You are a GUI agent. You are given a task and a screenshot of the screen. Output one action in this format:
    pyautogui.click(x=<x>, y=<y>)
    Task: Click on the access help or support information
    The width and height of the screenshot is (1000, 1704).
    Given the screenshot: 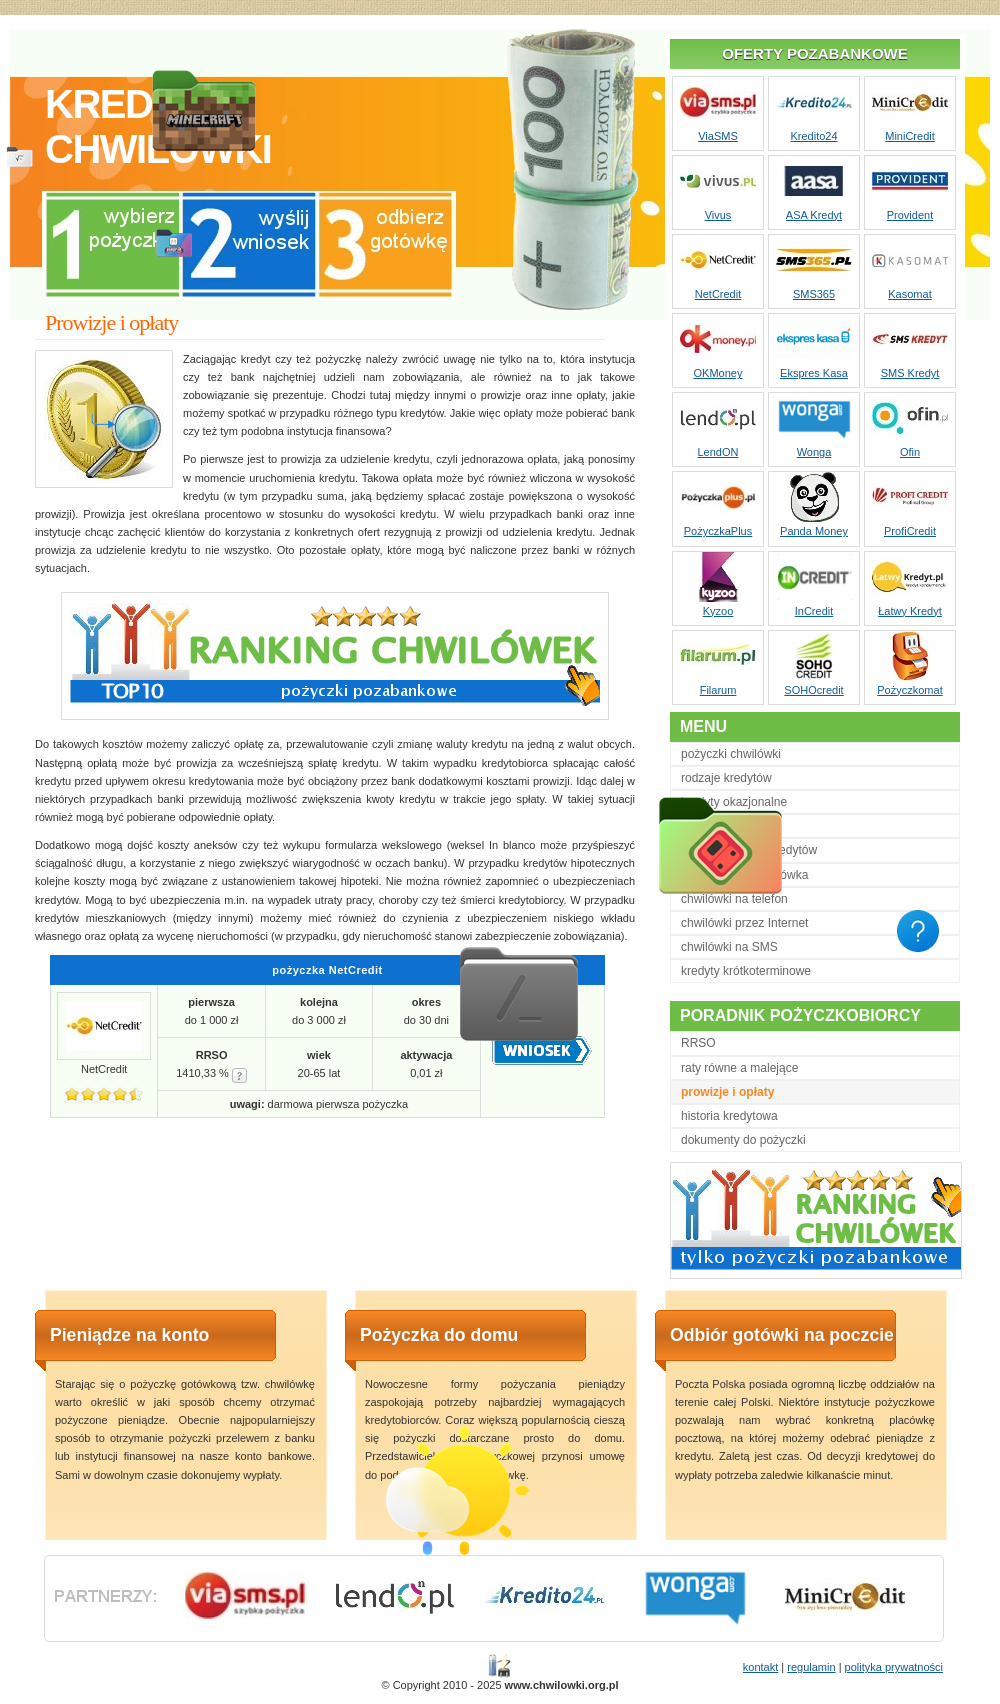 What is the action you would take?
    pyautogui.click(x=918, y=931)
    